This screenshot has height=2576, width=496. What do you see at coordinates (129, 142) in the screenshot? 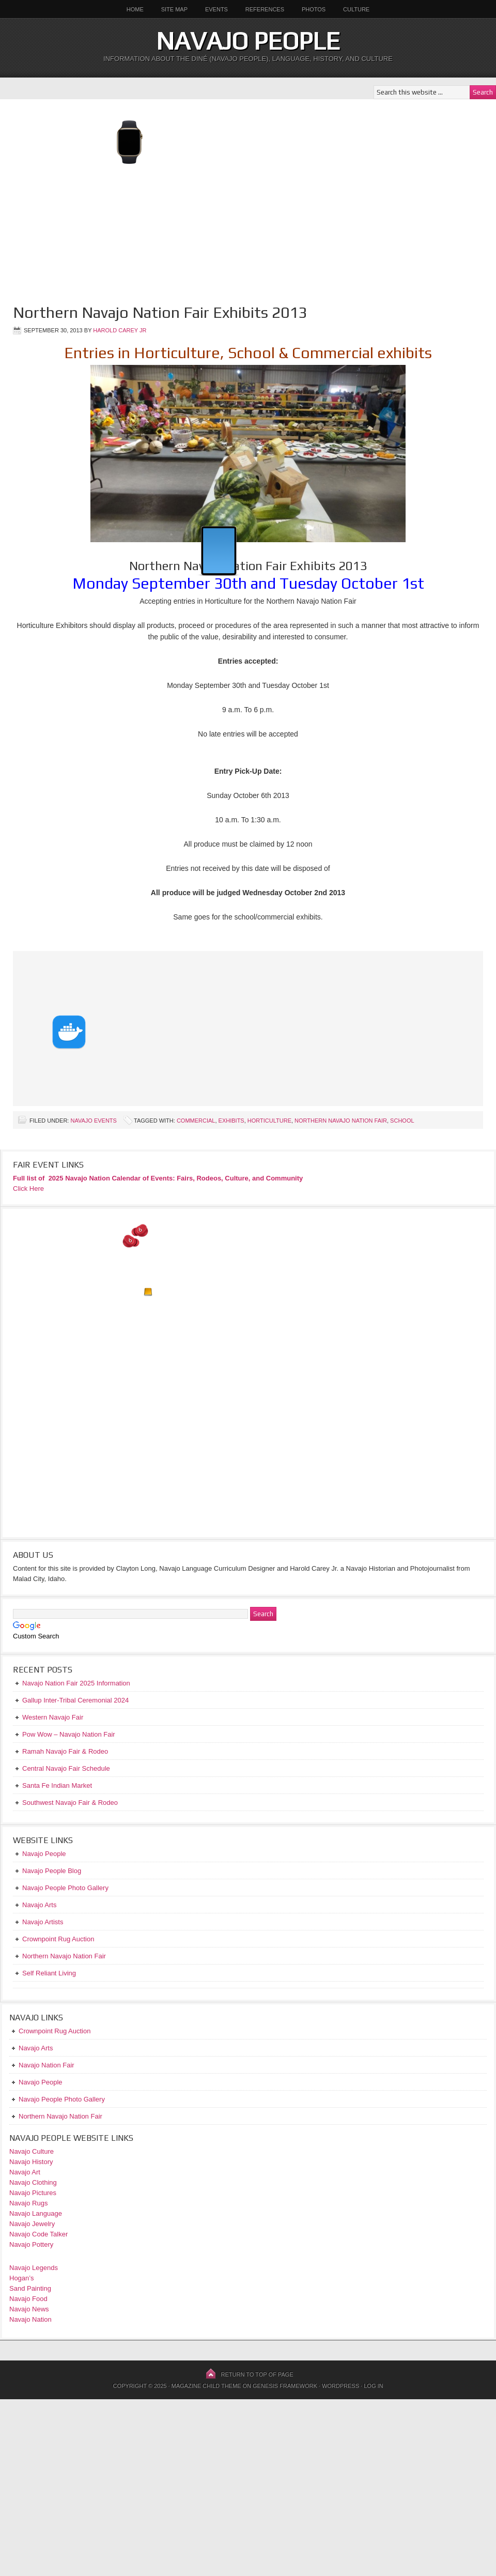
I see `apple watch series 9 device icon` at bounding box center [129, 142].